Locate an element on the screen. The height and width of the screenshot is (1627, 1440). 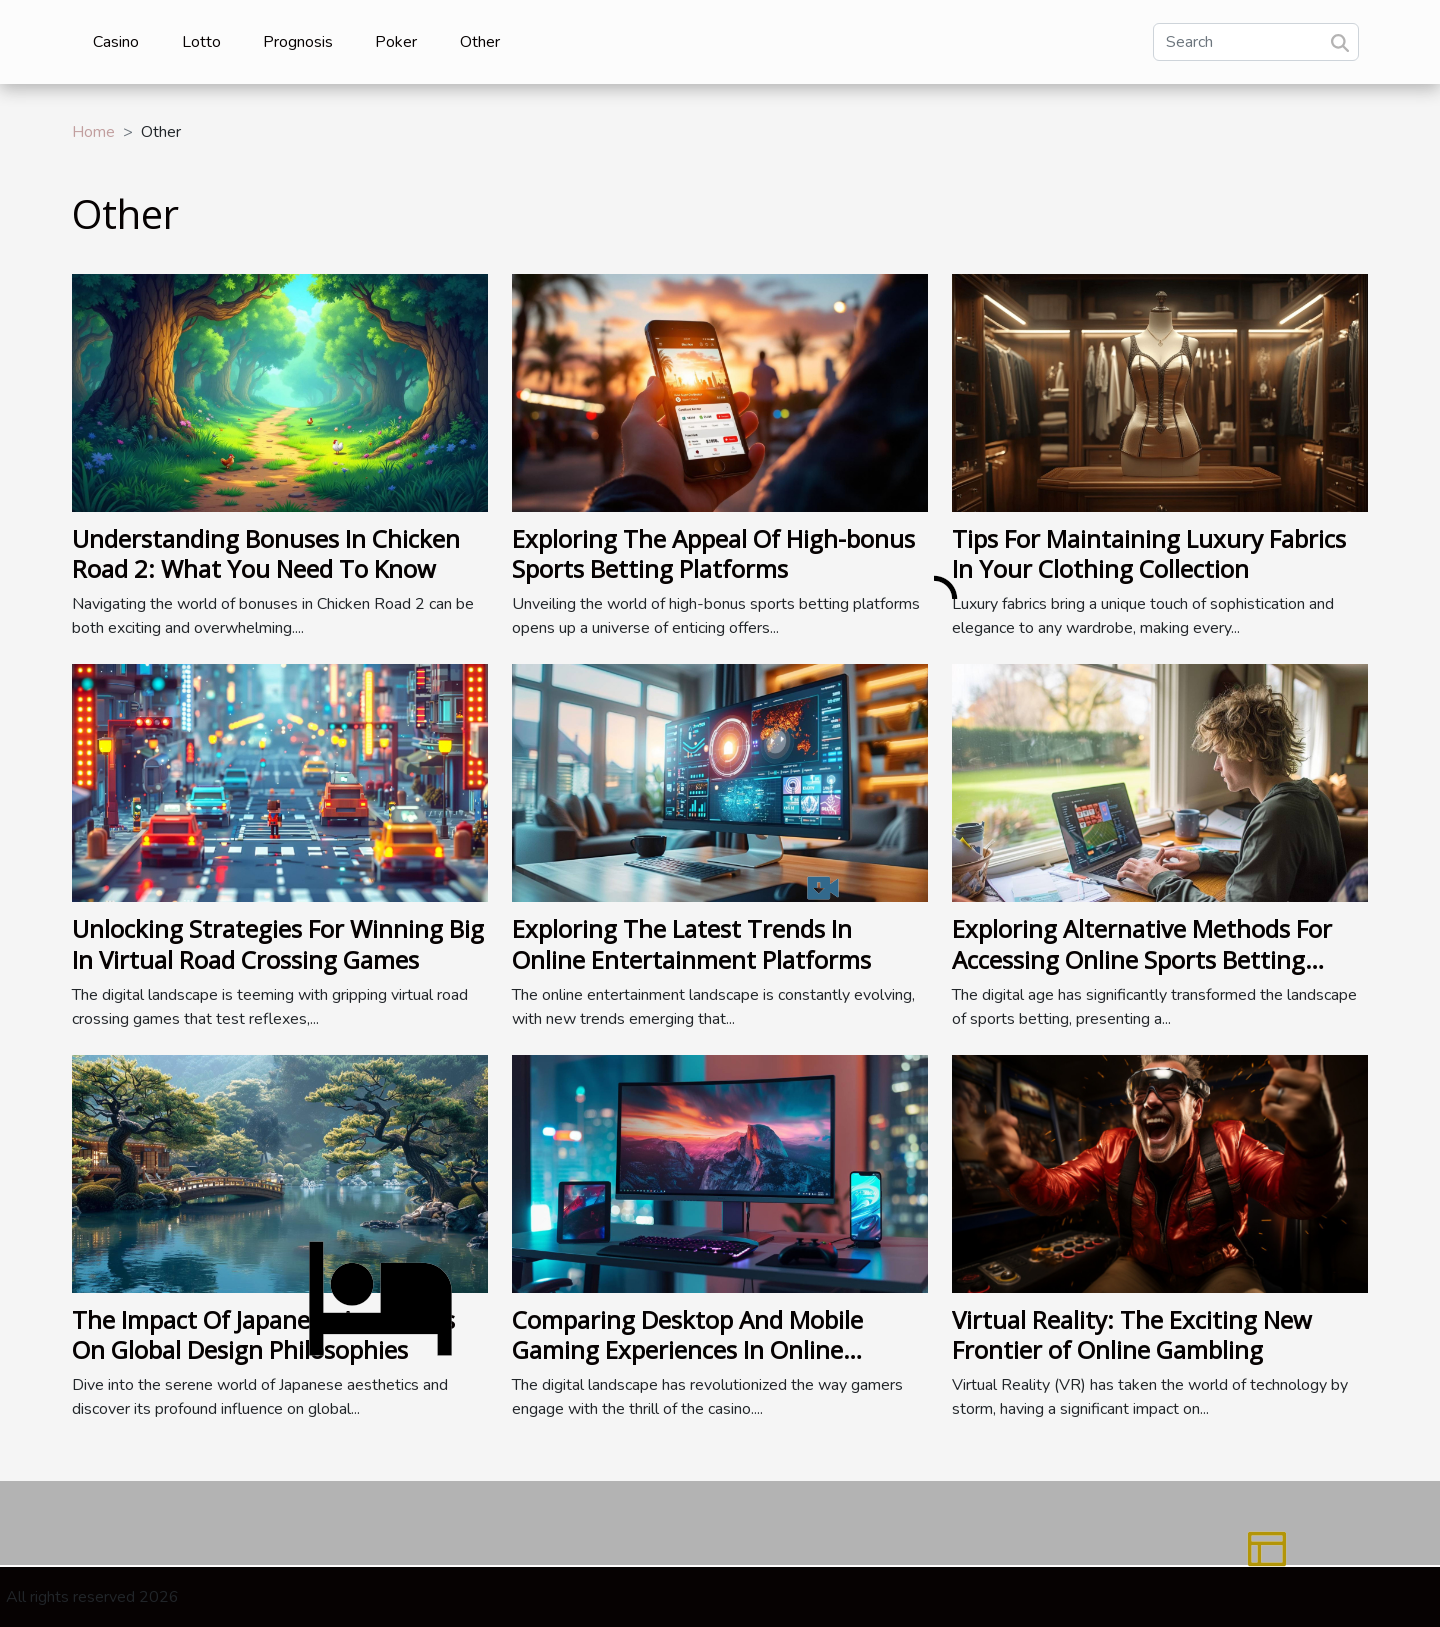
download a video file is located at coordinates (823, 888).